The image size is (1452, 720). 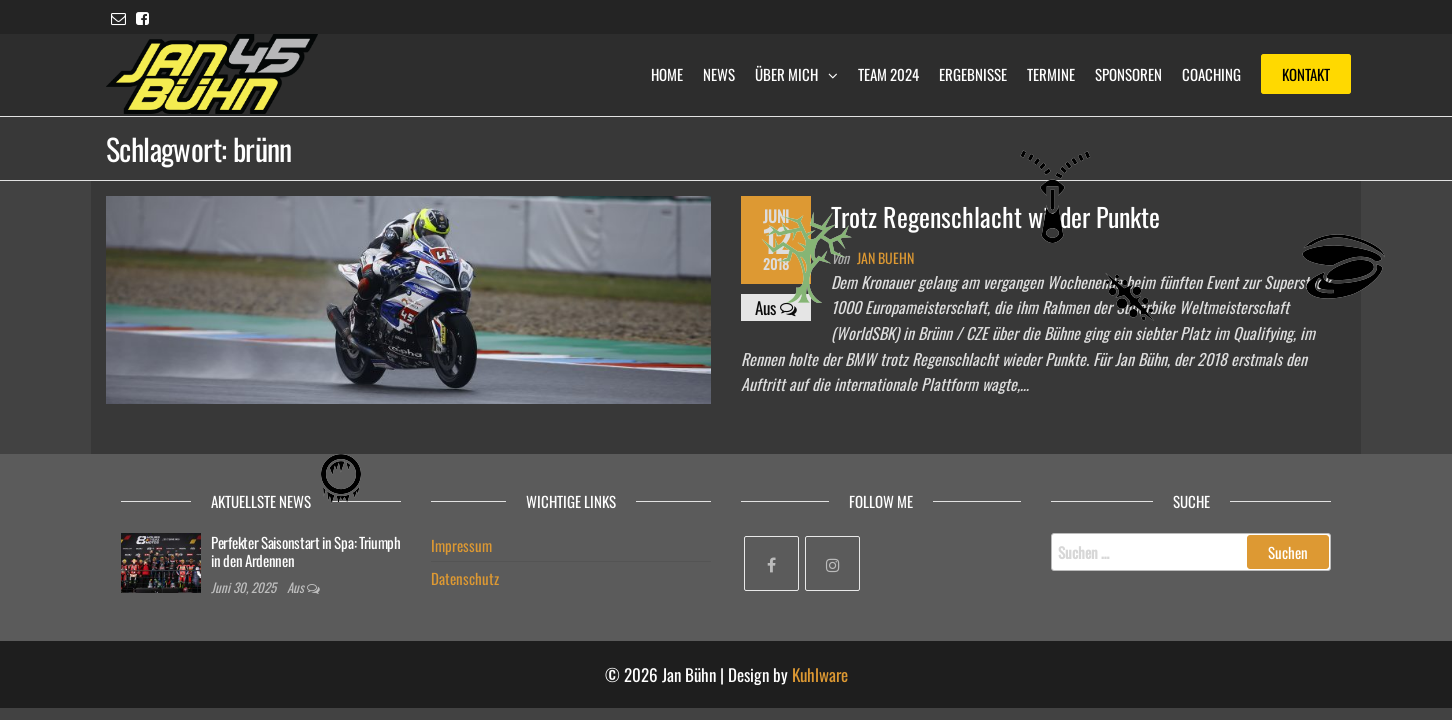 What do you see at coordinates (1129, 296) in the screenshot?
I see `indicates a bleeding or infection status effect` at bounding box center [1129, 296].